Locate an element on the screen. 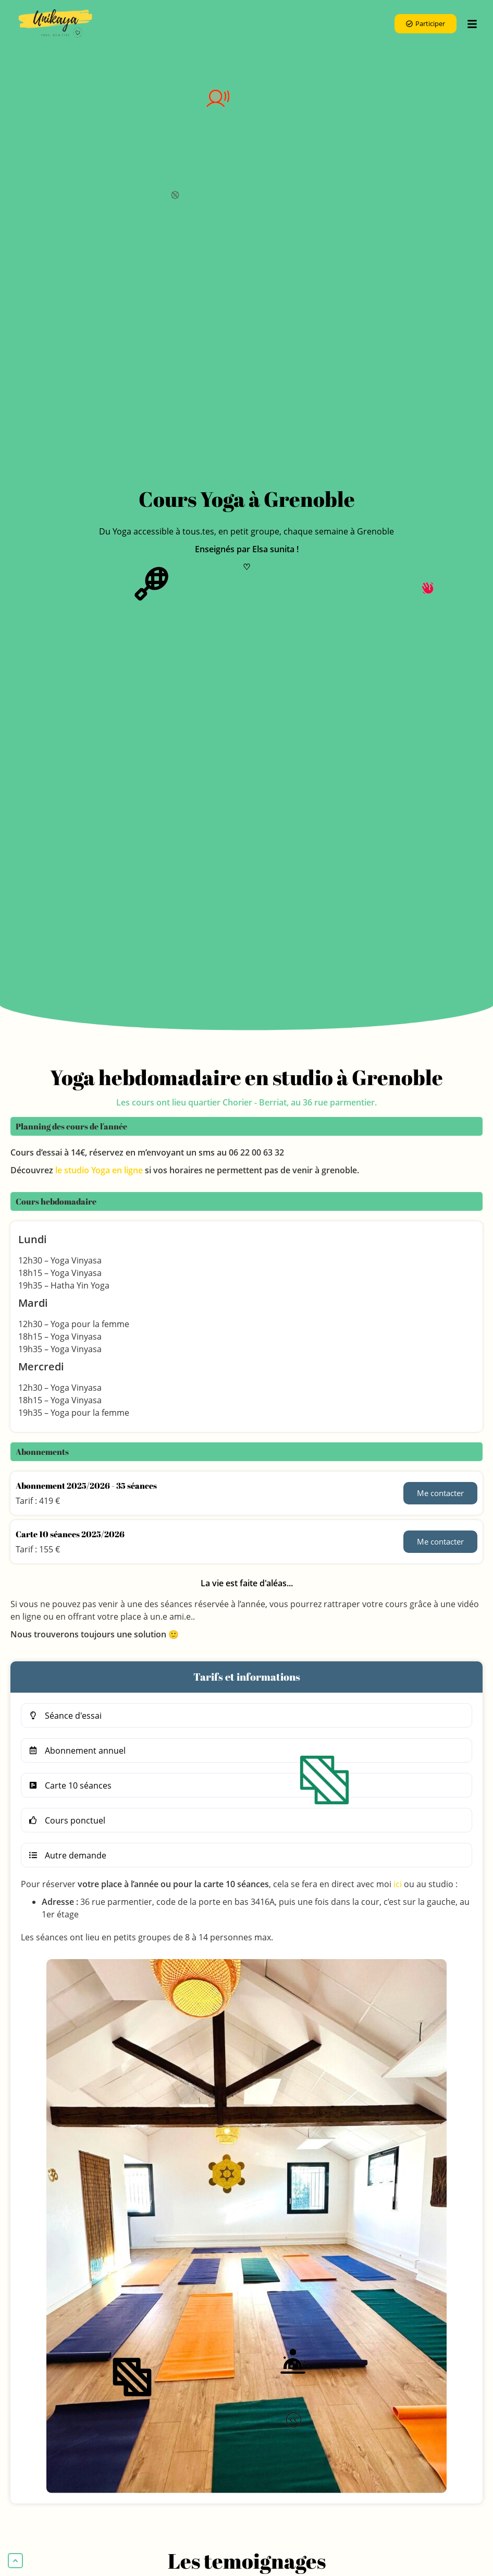 This screenshot has width=493, height=2576. access tennis or racquet sports features is located at coordinates (151, 584).